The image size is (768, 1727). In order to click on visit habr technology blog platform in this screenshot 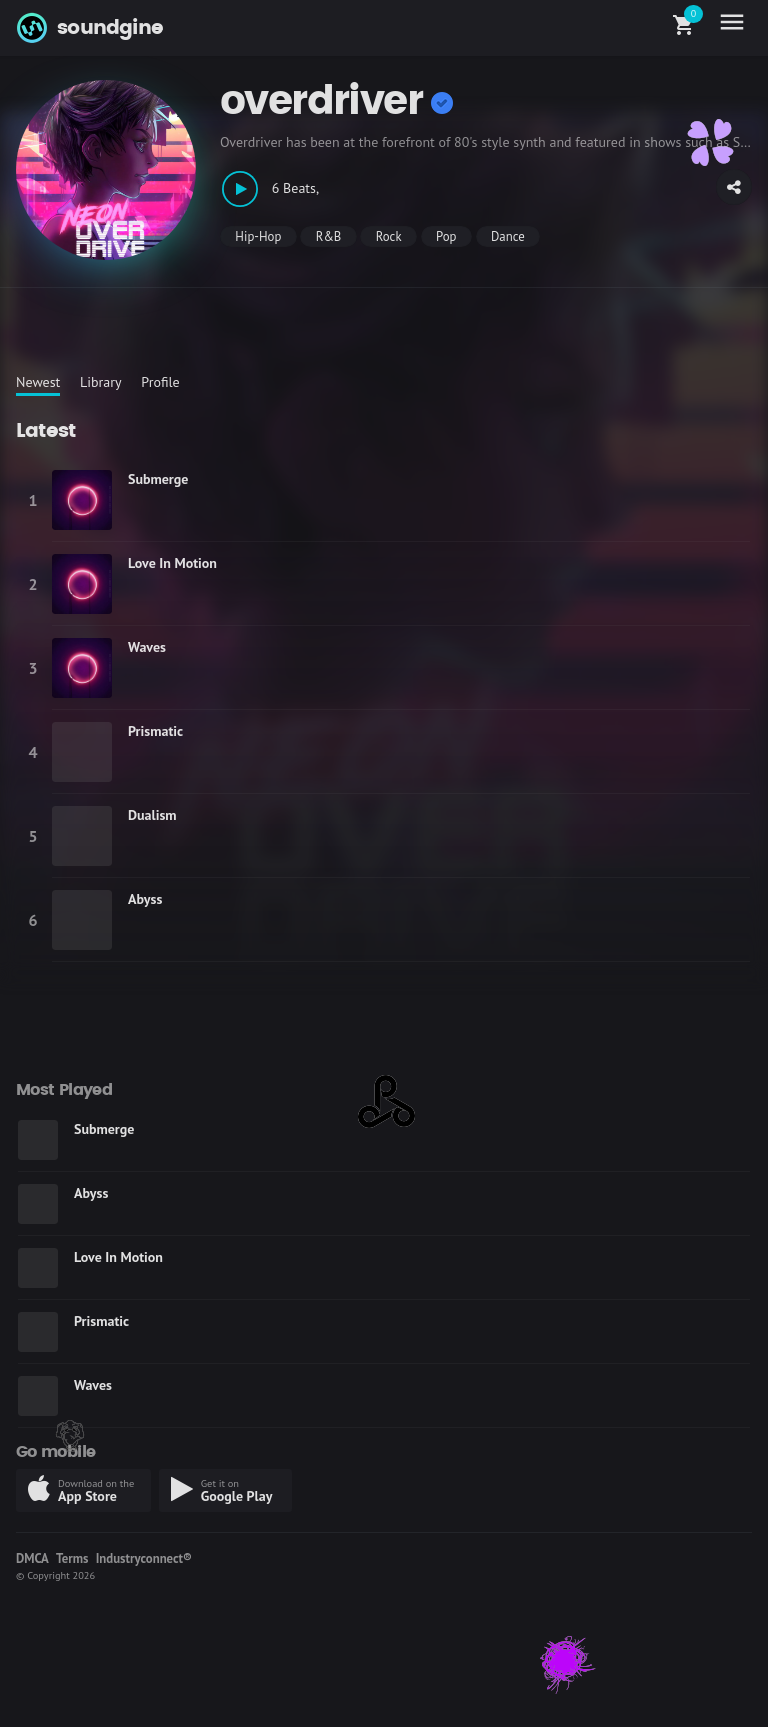, I will do `click(568, 1665)`.